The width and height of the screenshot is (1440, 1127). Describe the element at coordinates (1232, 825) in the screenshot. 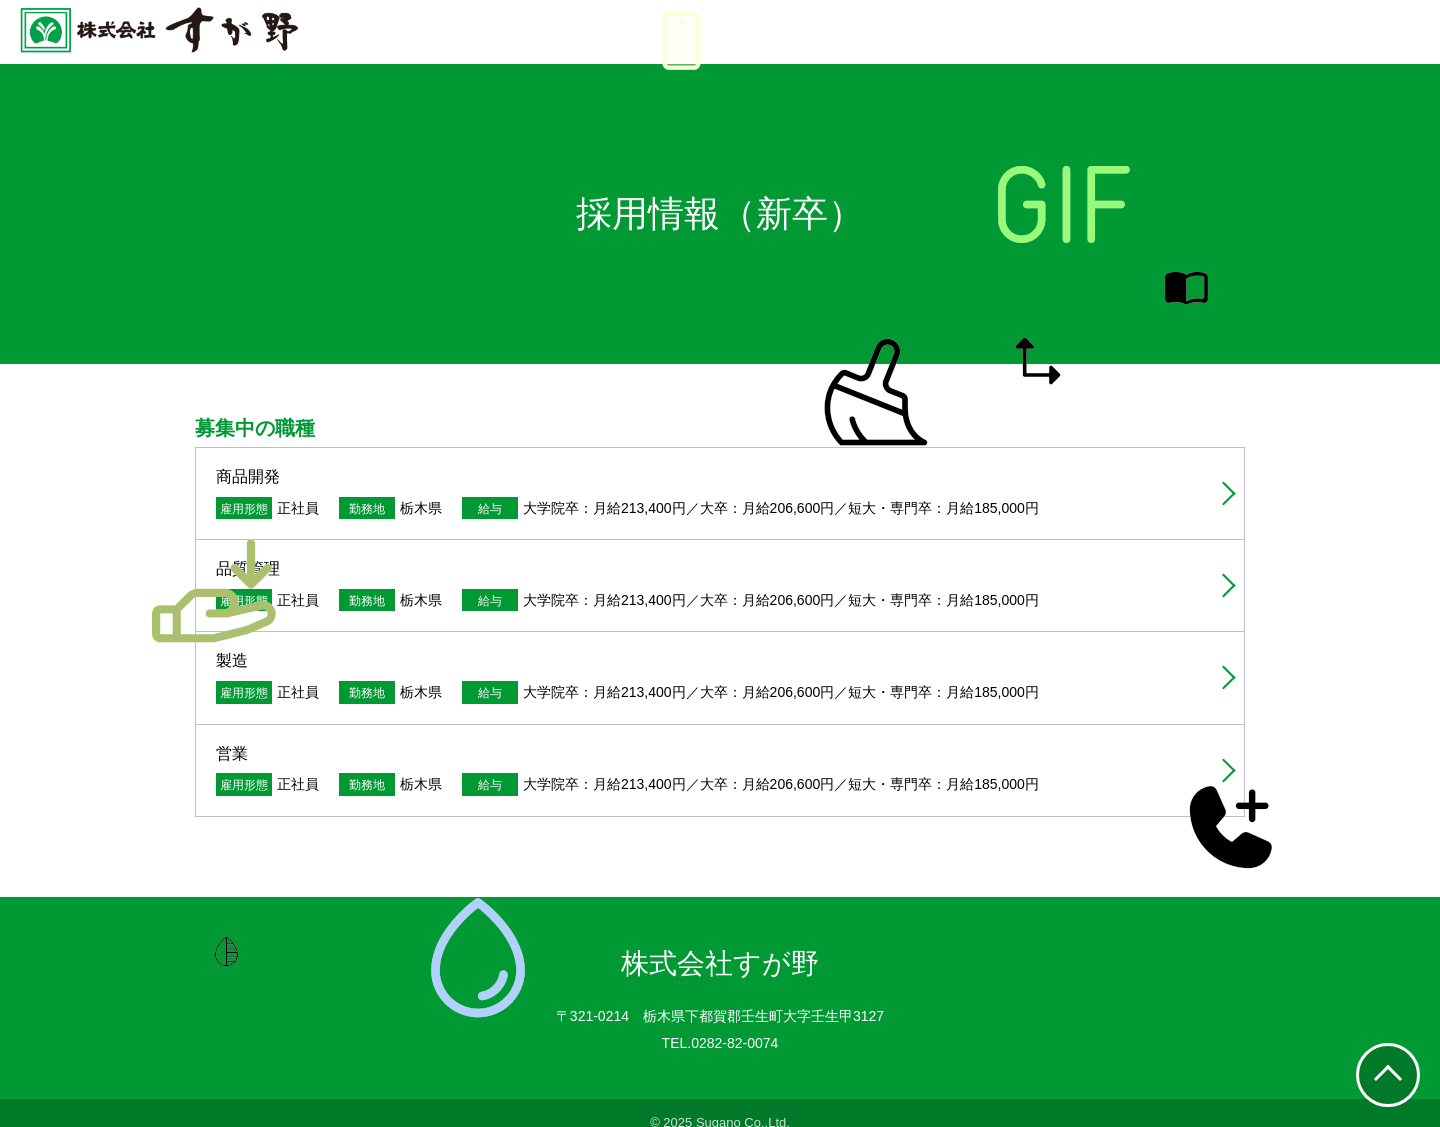

I see `add a new contact` at that location.